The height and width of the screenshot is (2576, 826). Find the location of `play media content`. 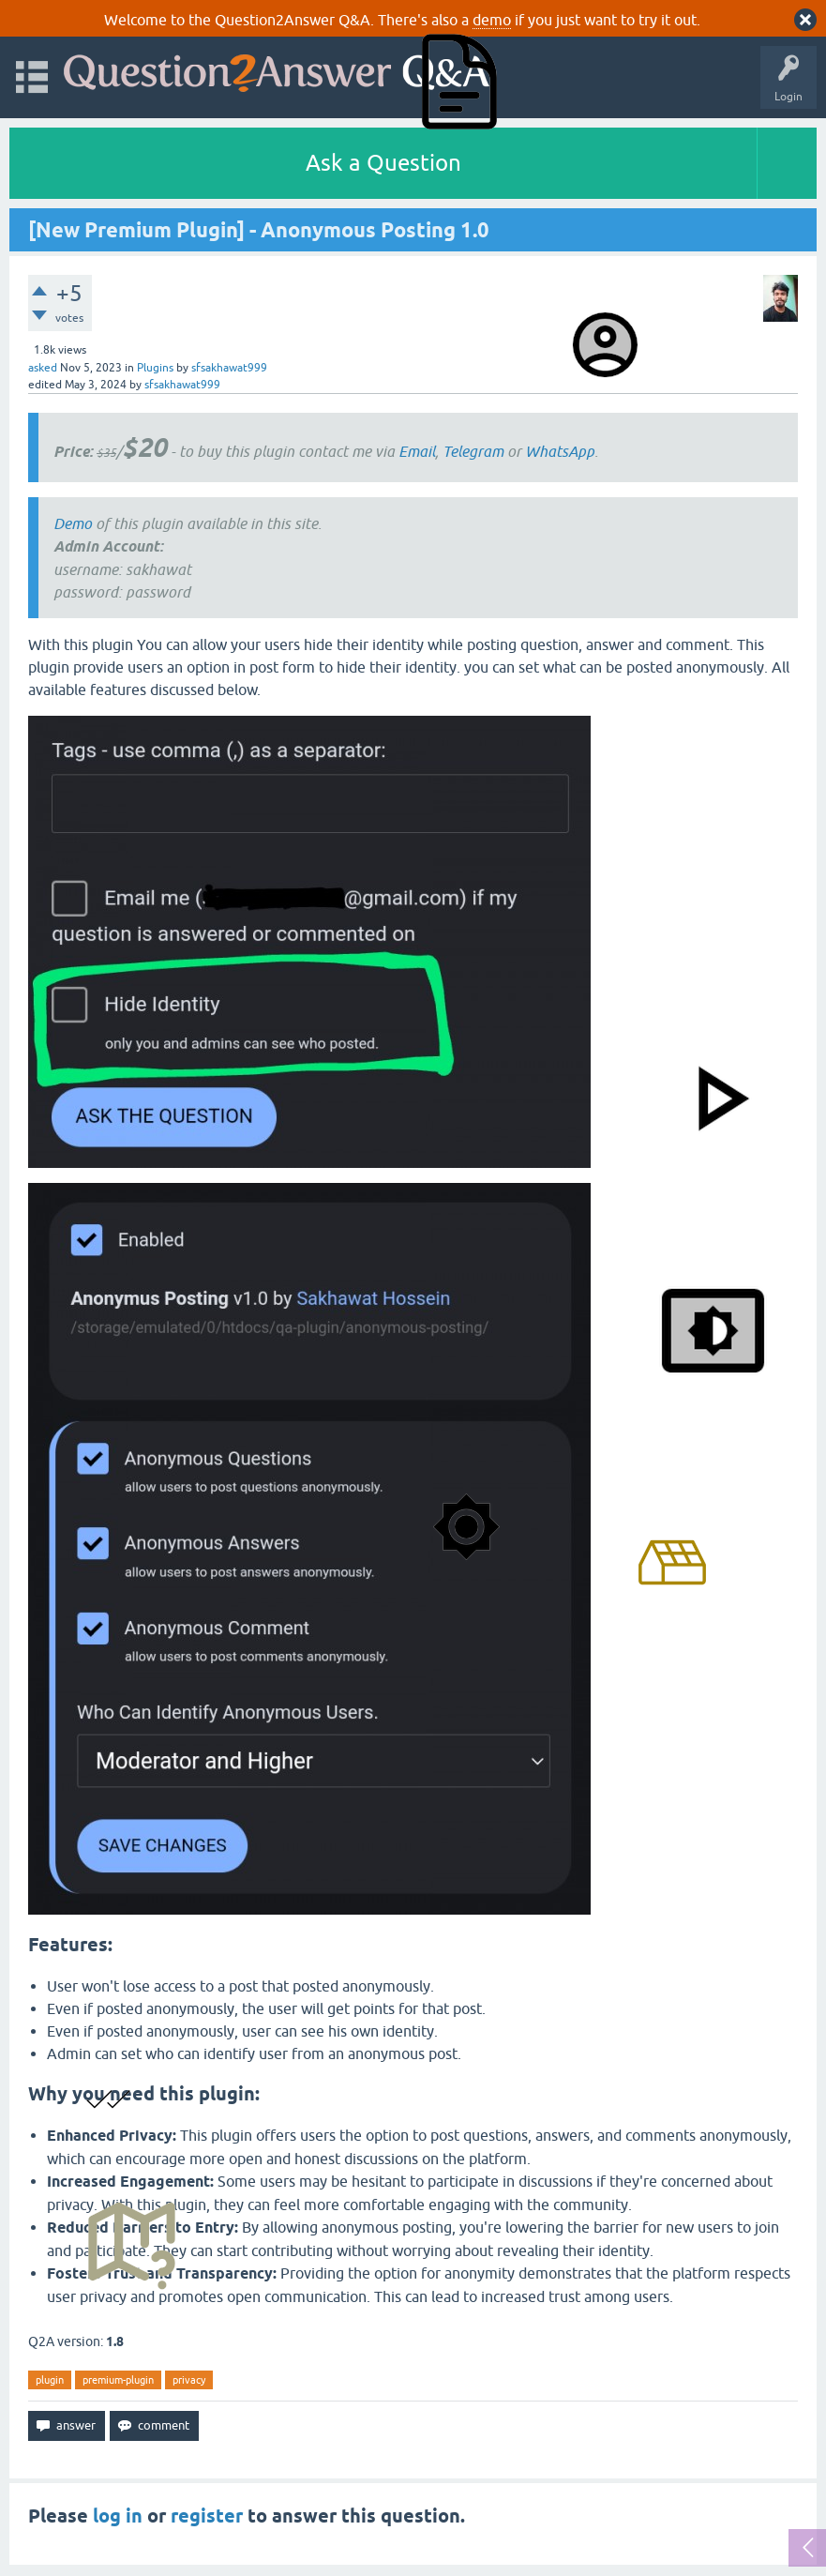

play media content is located at coordinates (717, 1099).